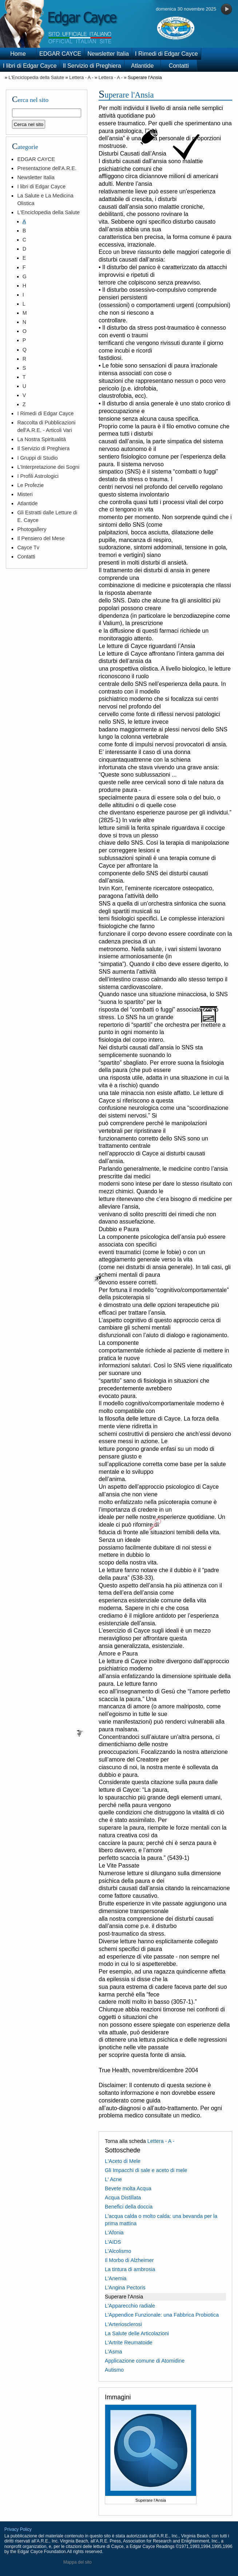  I want to click on cast a spell or use magic ability, so click(156, 1524).